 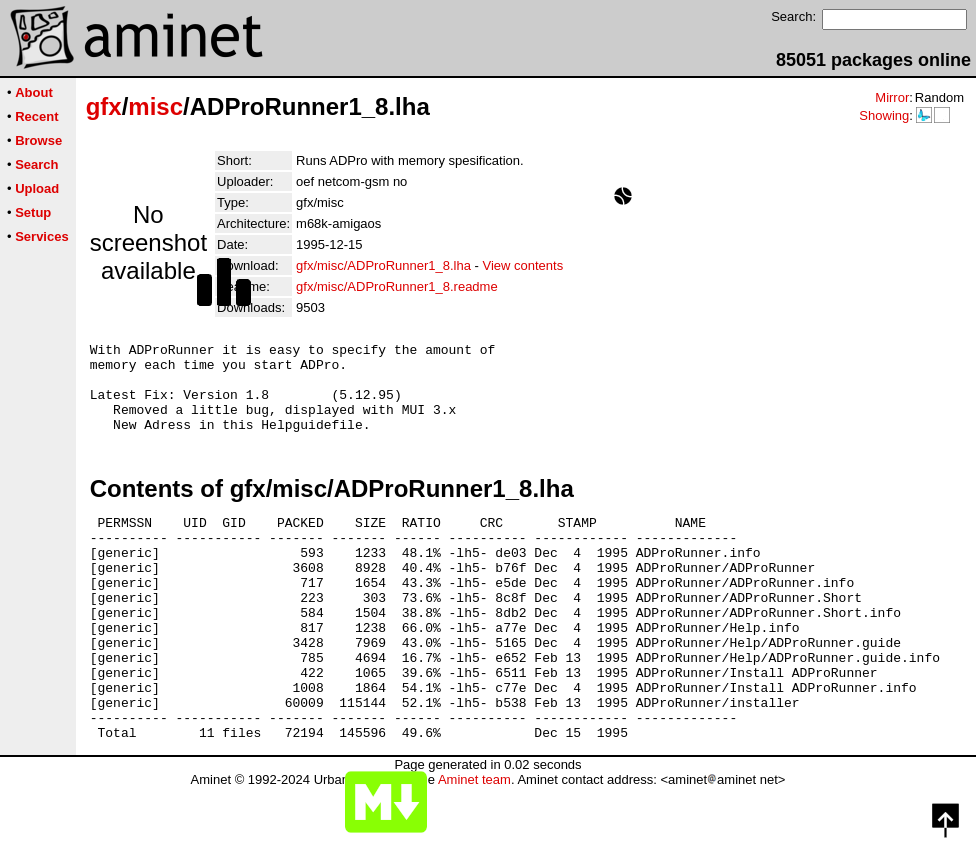 What do you see at coordinates (224, 282) in the screenshot?
I see `view leaderboard rankings` at bounding box center [224, 282].